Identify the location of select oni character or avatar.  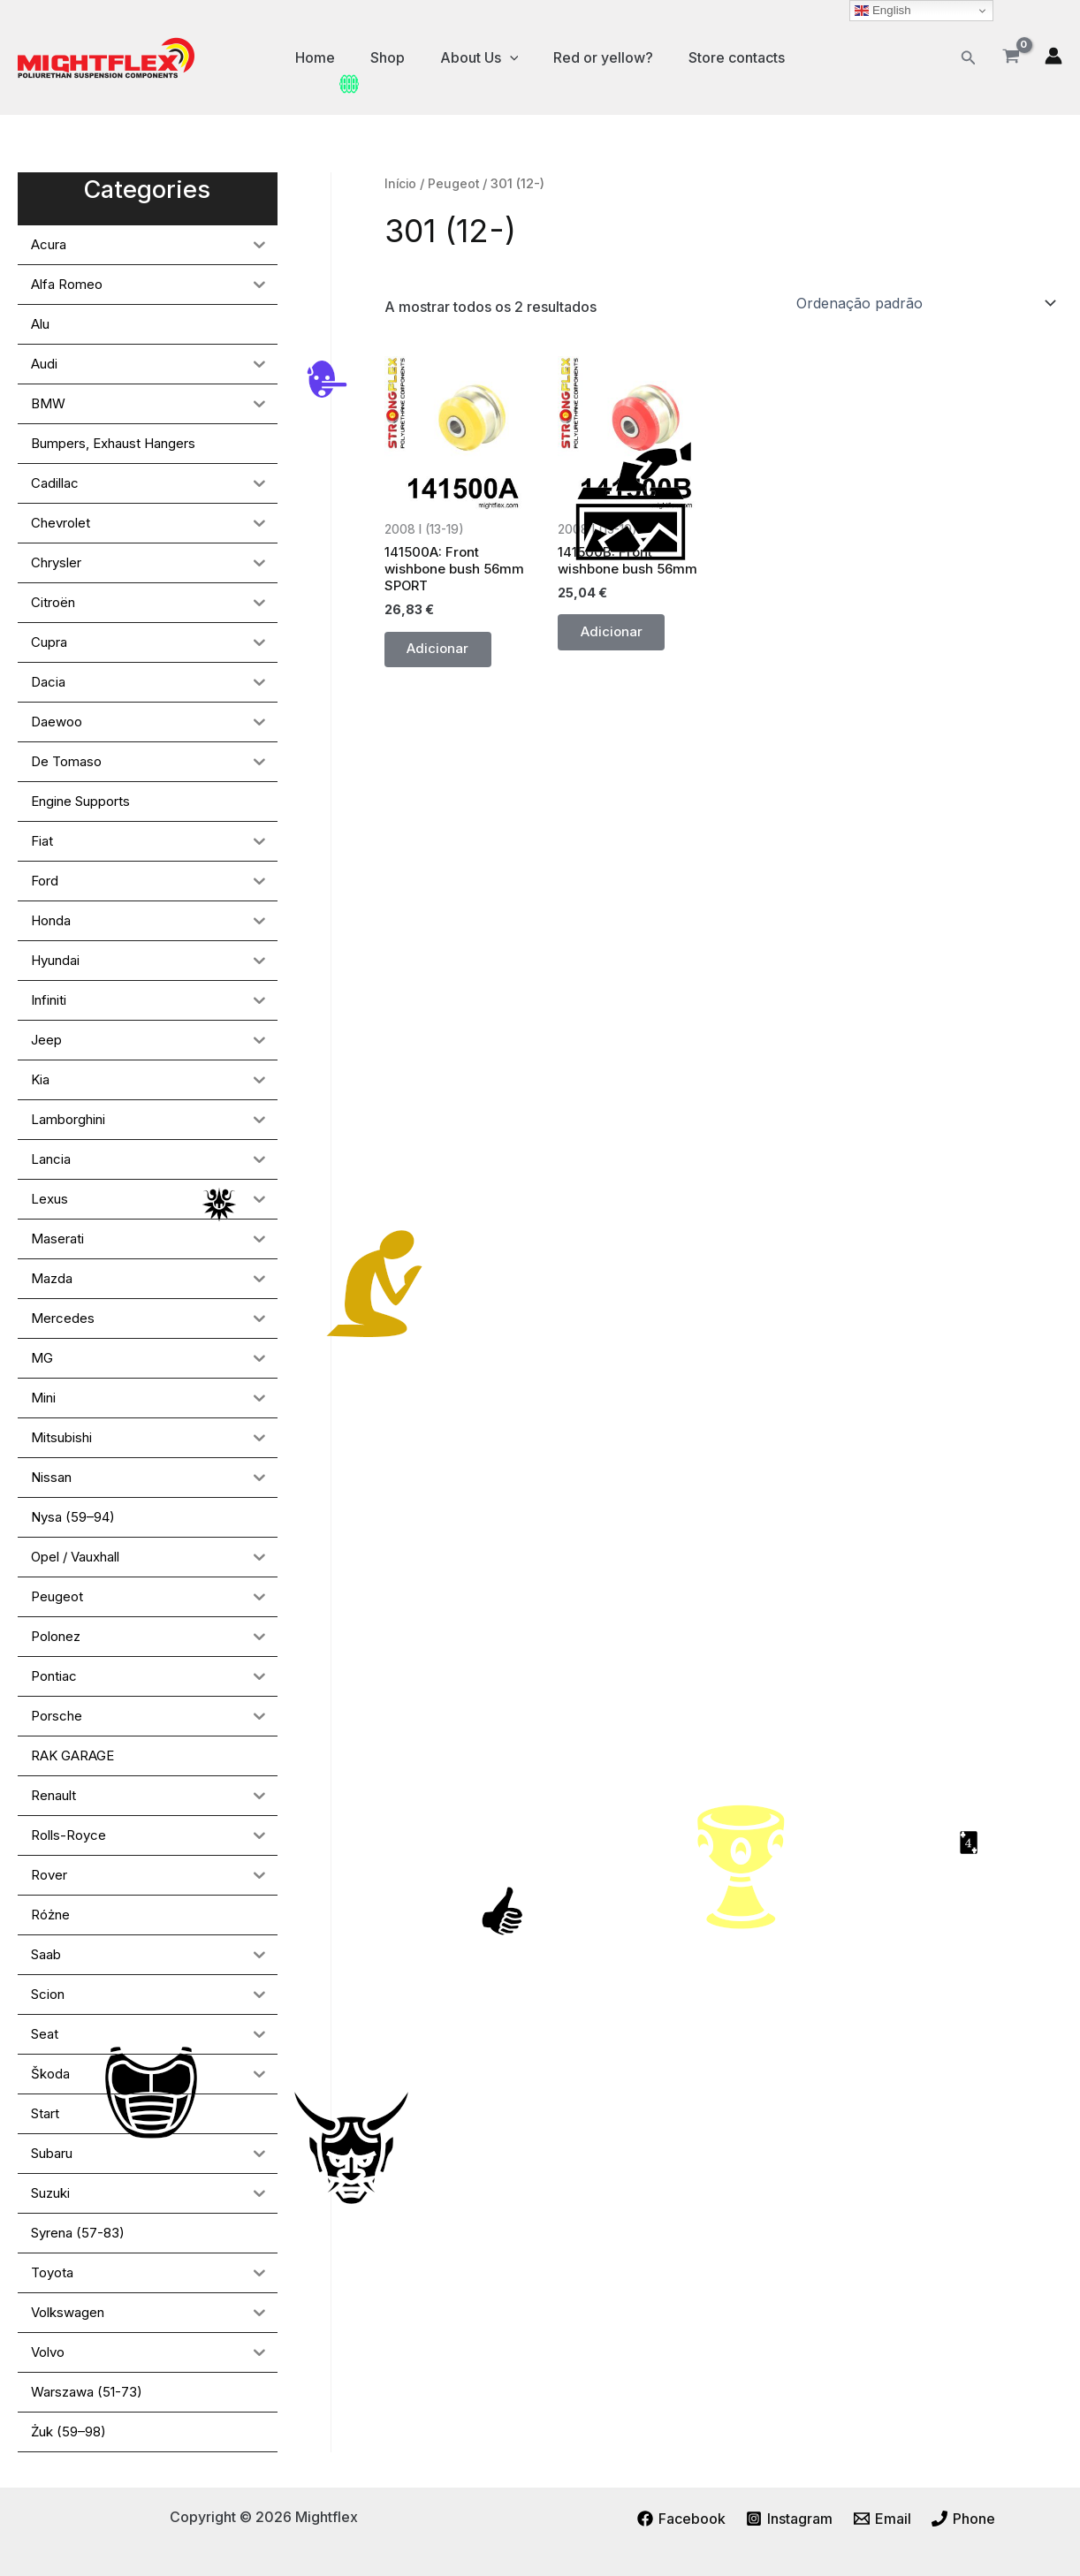
(351, 2147).